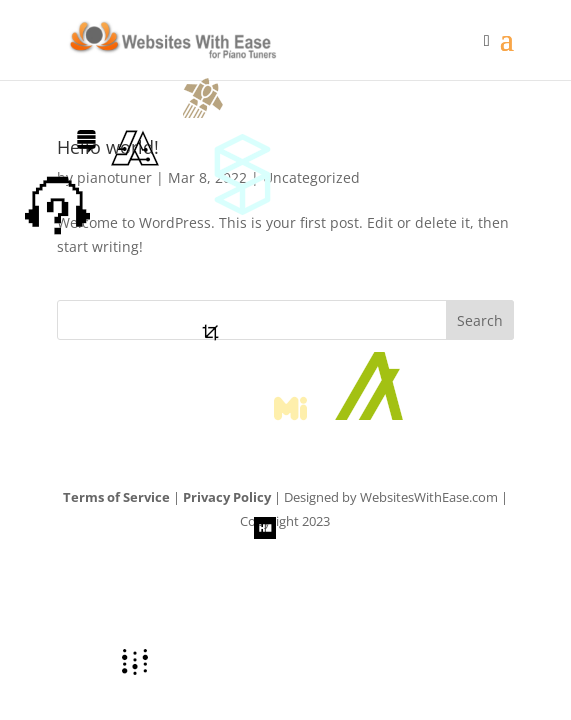 This screenshot has height=720, width=571. Describe the element at coordinates (242, 174) in the screenshot. I see `skypack logo` at that location.